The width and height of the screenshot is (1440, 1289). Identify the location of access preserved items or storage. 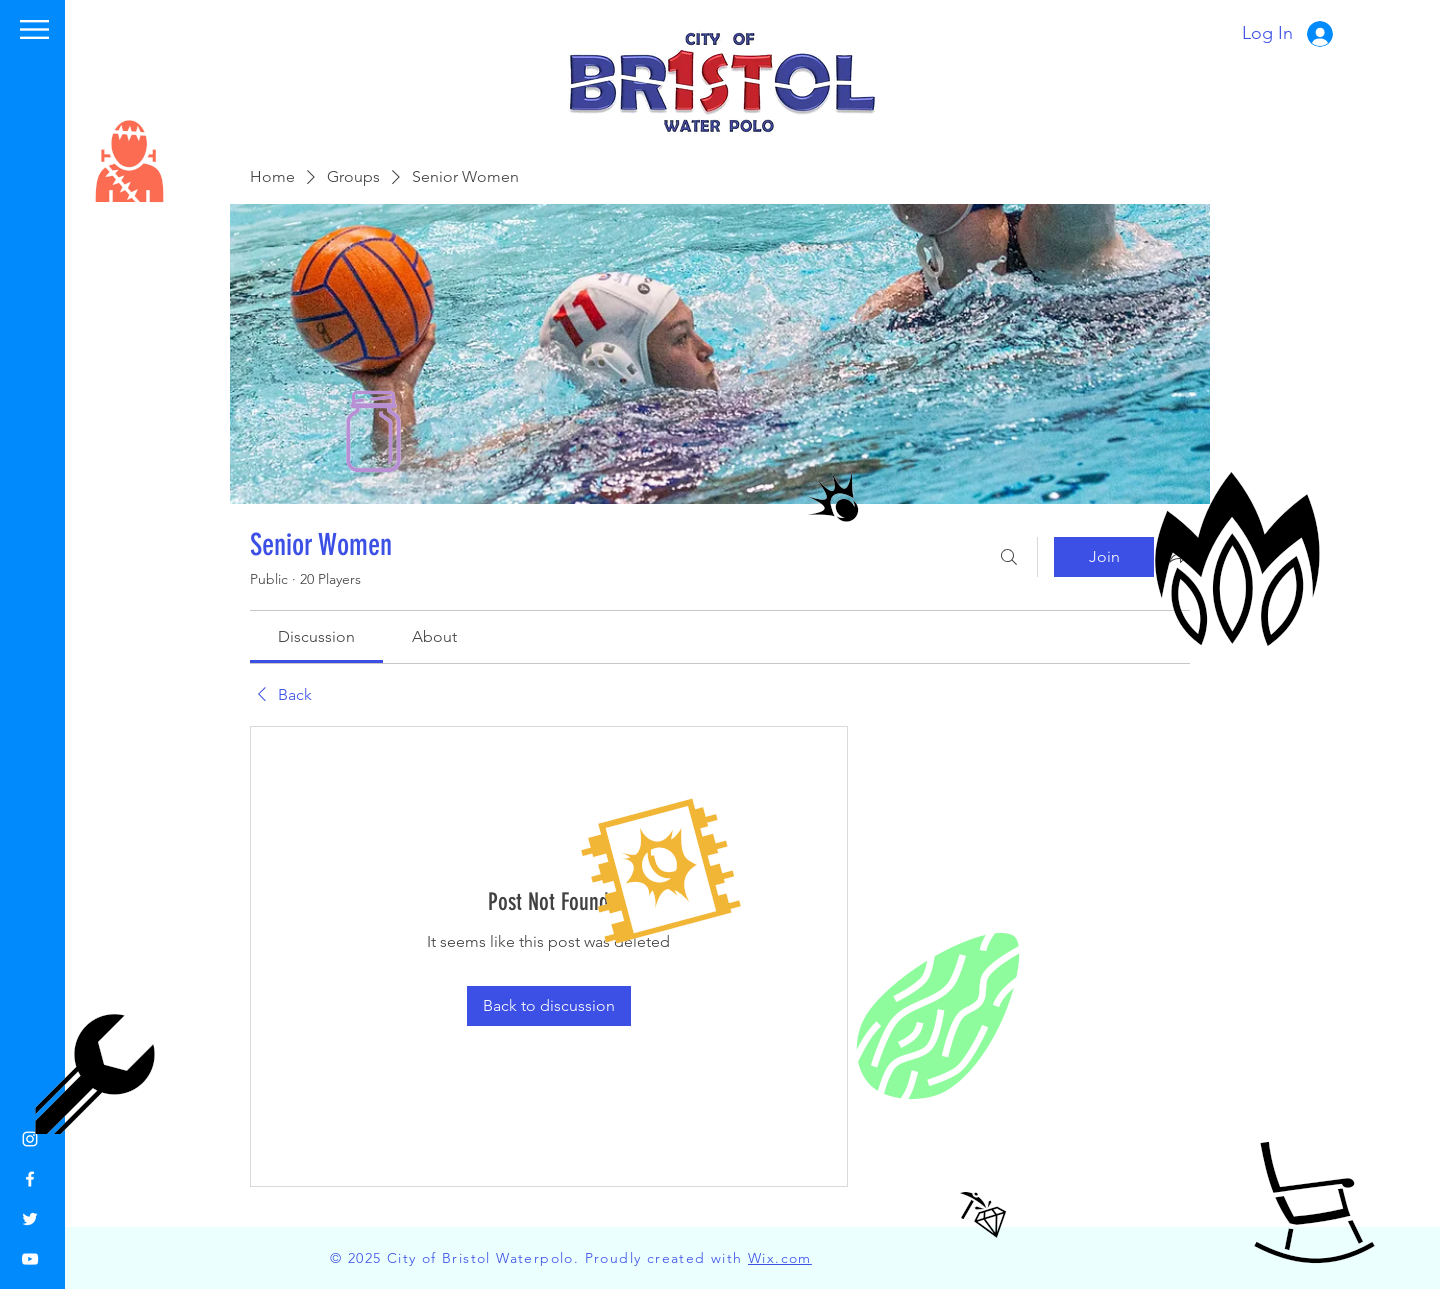
(373, 431).